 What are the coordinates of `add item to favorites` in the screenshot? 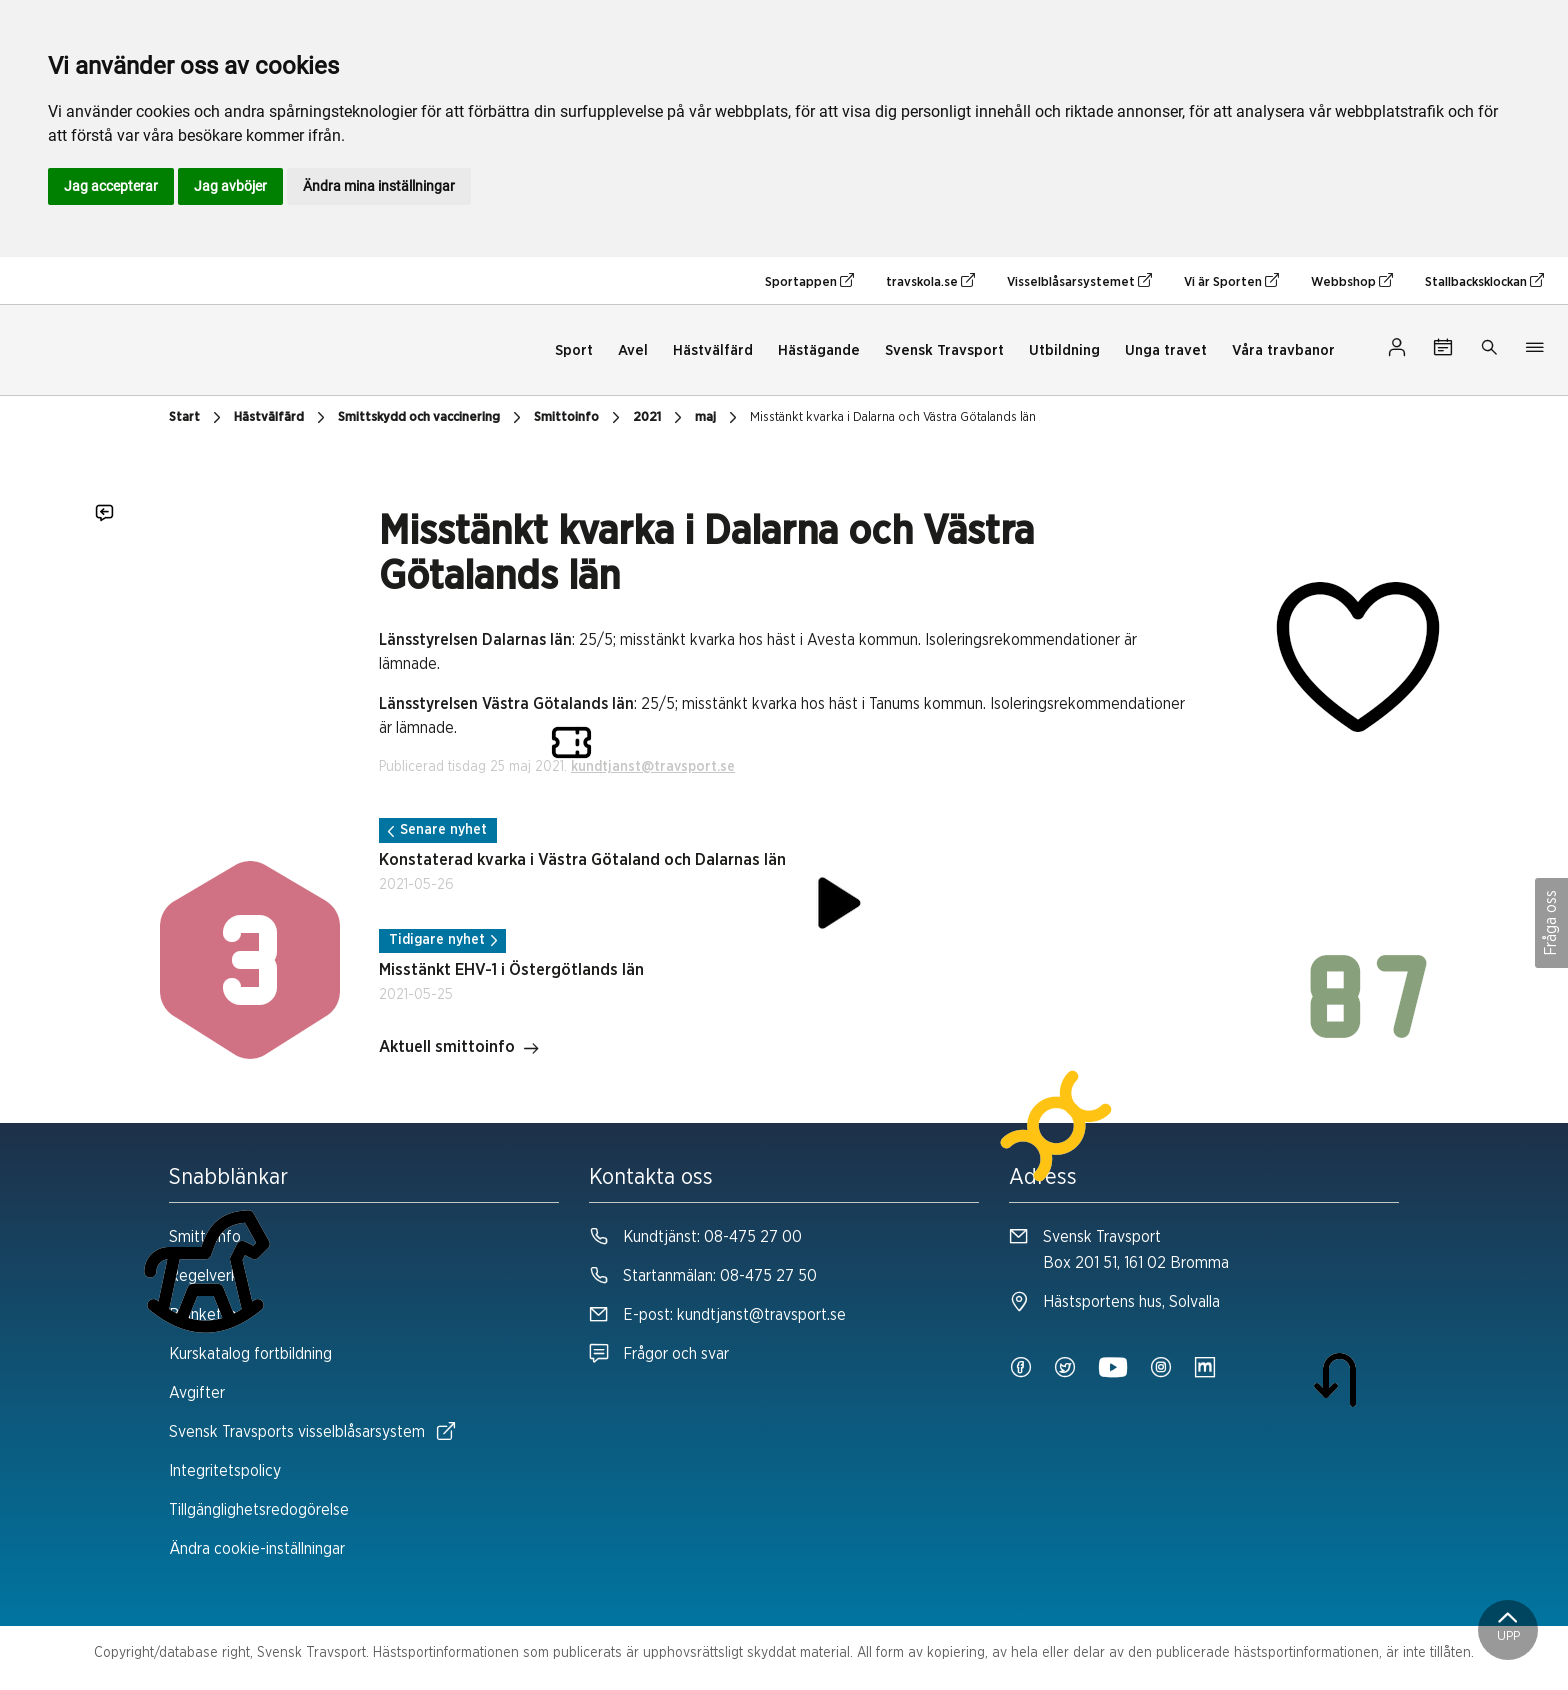 It's located at (1358, 657).